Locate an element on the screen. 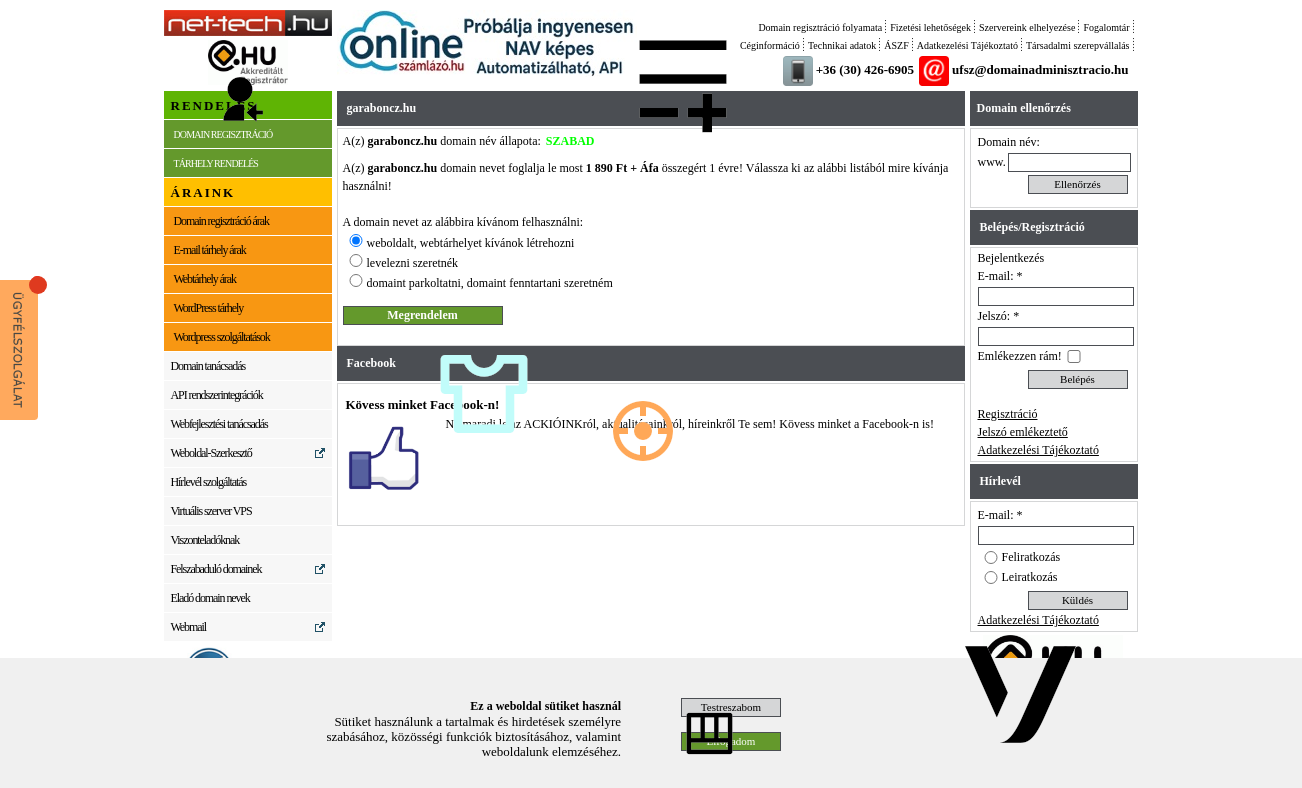  view data in table format is located at coordinates (709, 733).